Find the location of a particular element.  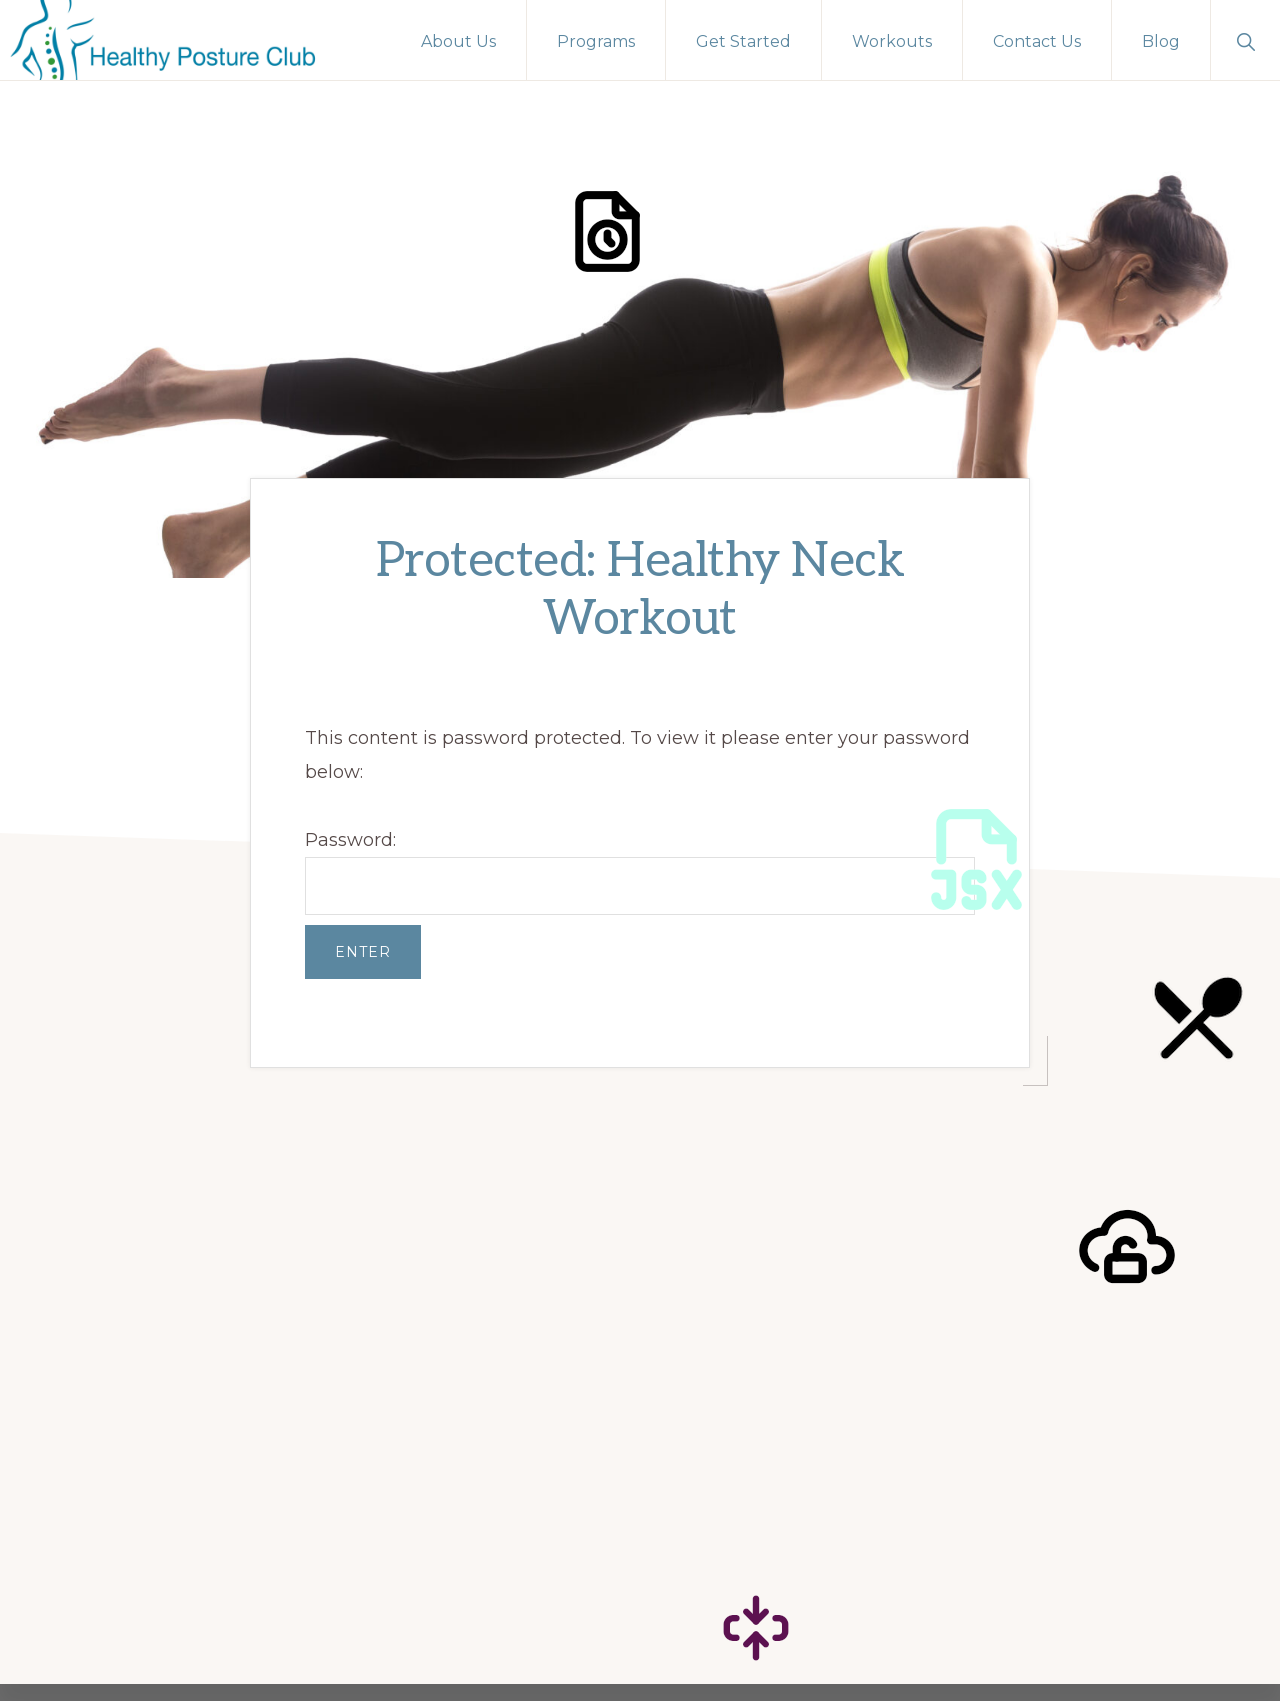

cloud storage with unlocked security is located at coordinates (1125, 1244).